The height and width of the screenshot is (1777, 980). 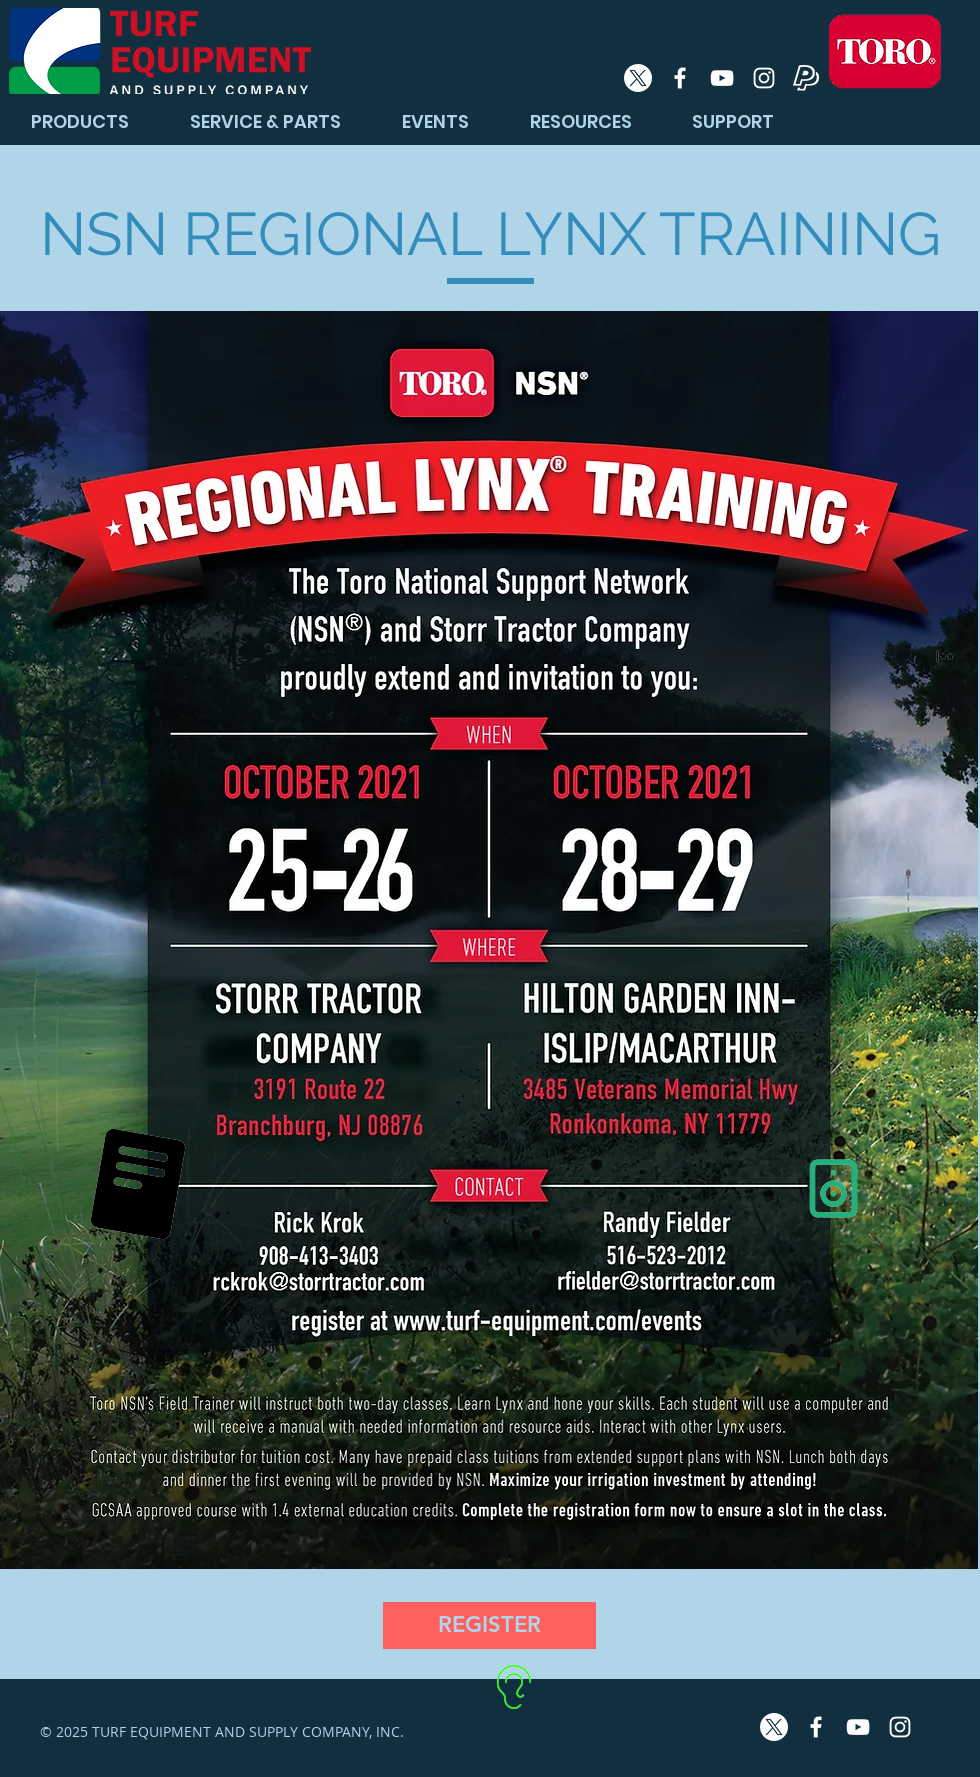 What do you see at coordinates (833, 1188) in the screenshot?
I see `adjust audio output settings` at bounding box center [833, 1188].